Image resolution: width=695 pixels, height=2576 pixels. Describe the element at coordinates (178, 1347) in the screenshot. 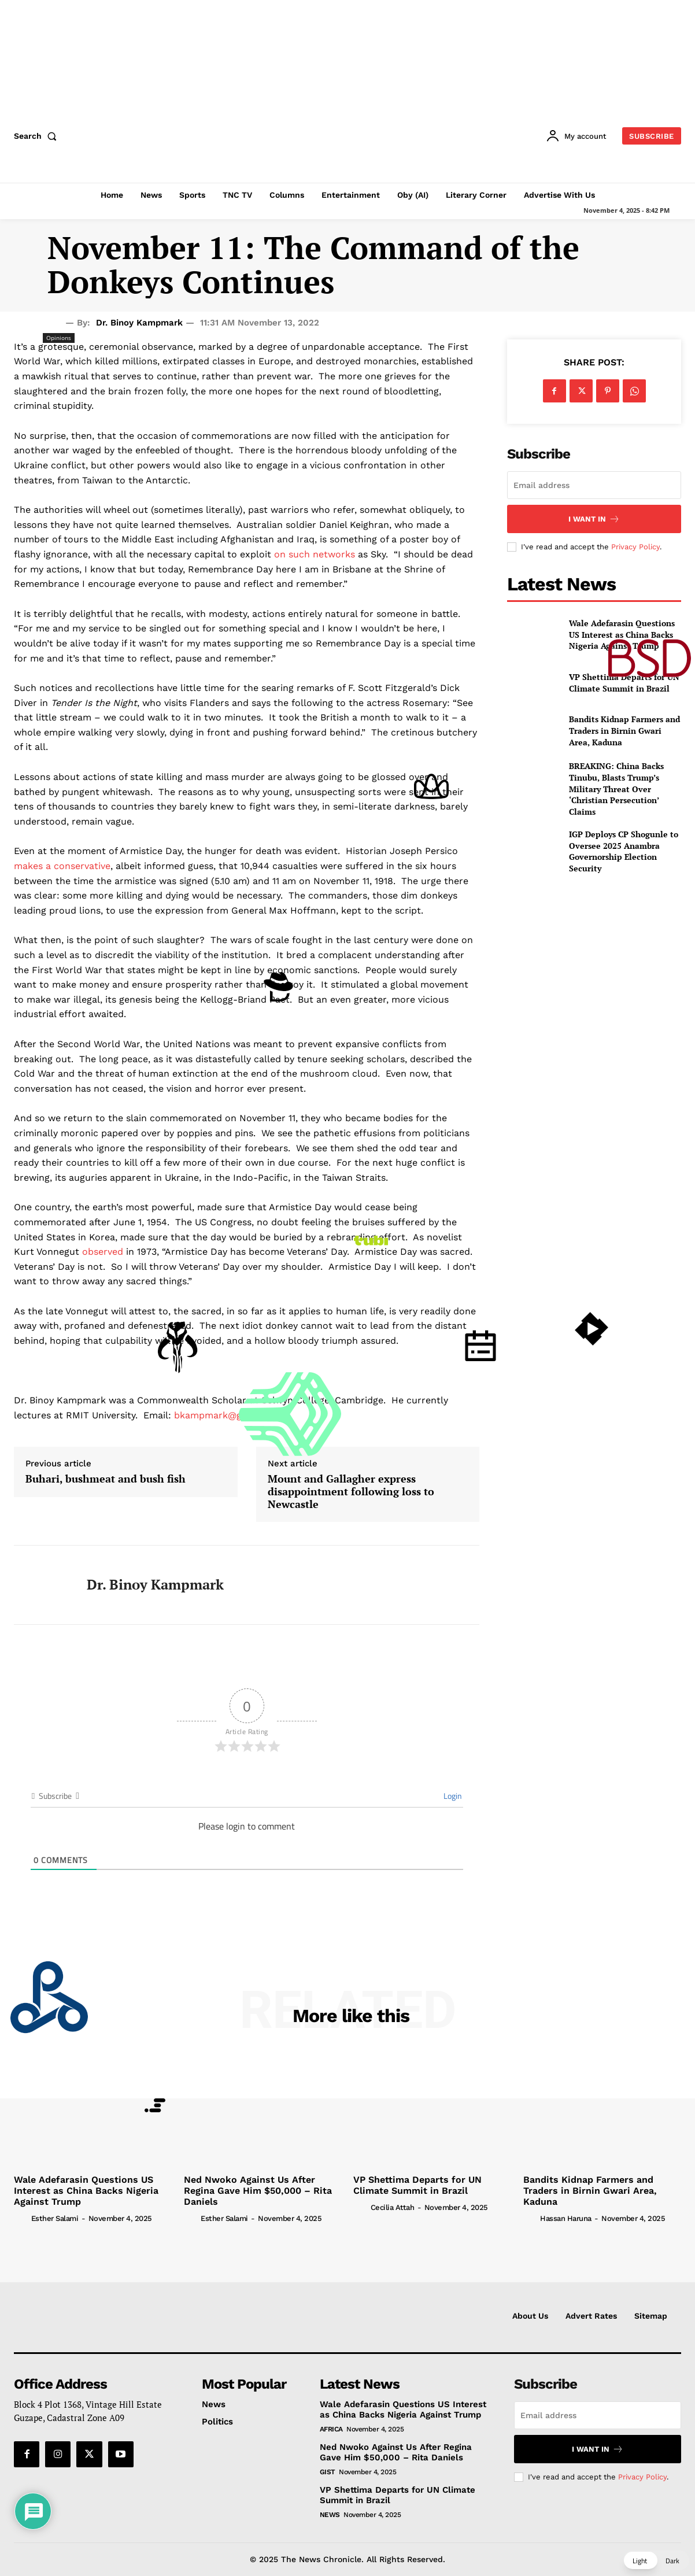

I see `the mandalorian logo from star wars` at that location.